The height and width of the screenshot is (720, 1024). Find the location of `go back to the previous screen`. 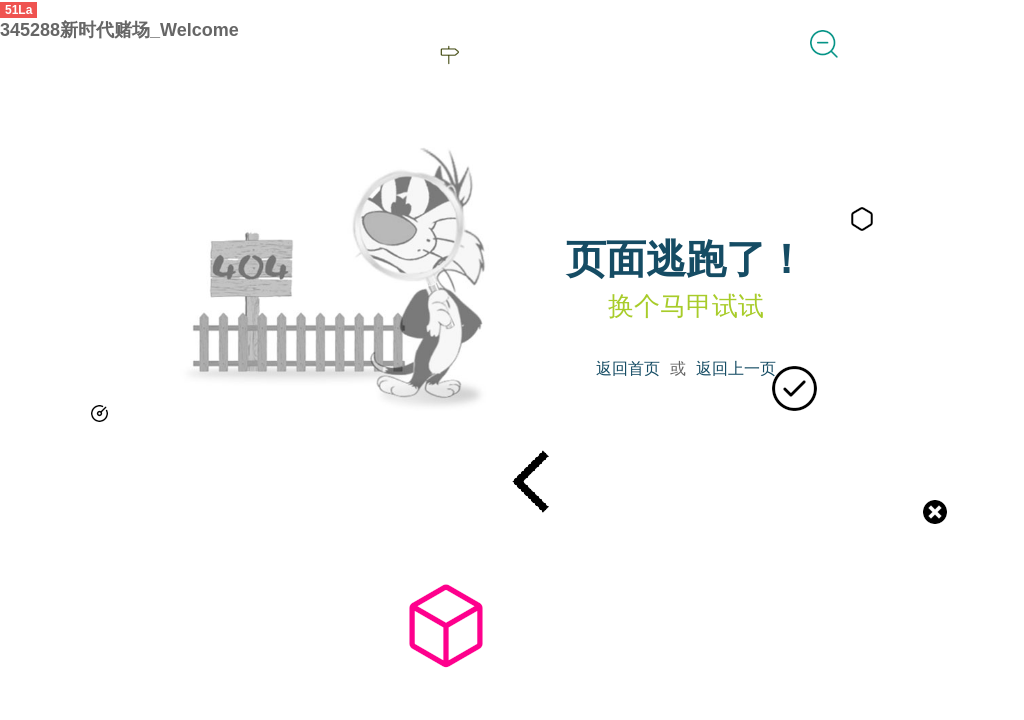

go back to the previous screen is located at coordinates (531, 481).